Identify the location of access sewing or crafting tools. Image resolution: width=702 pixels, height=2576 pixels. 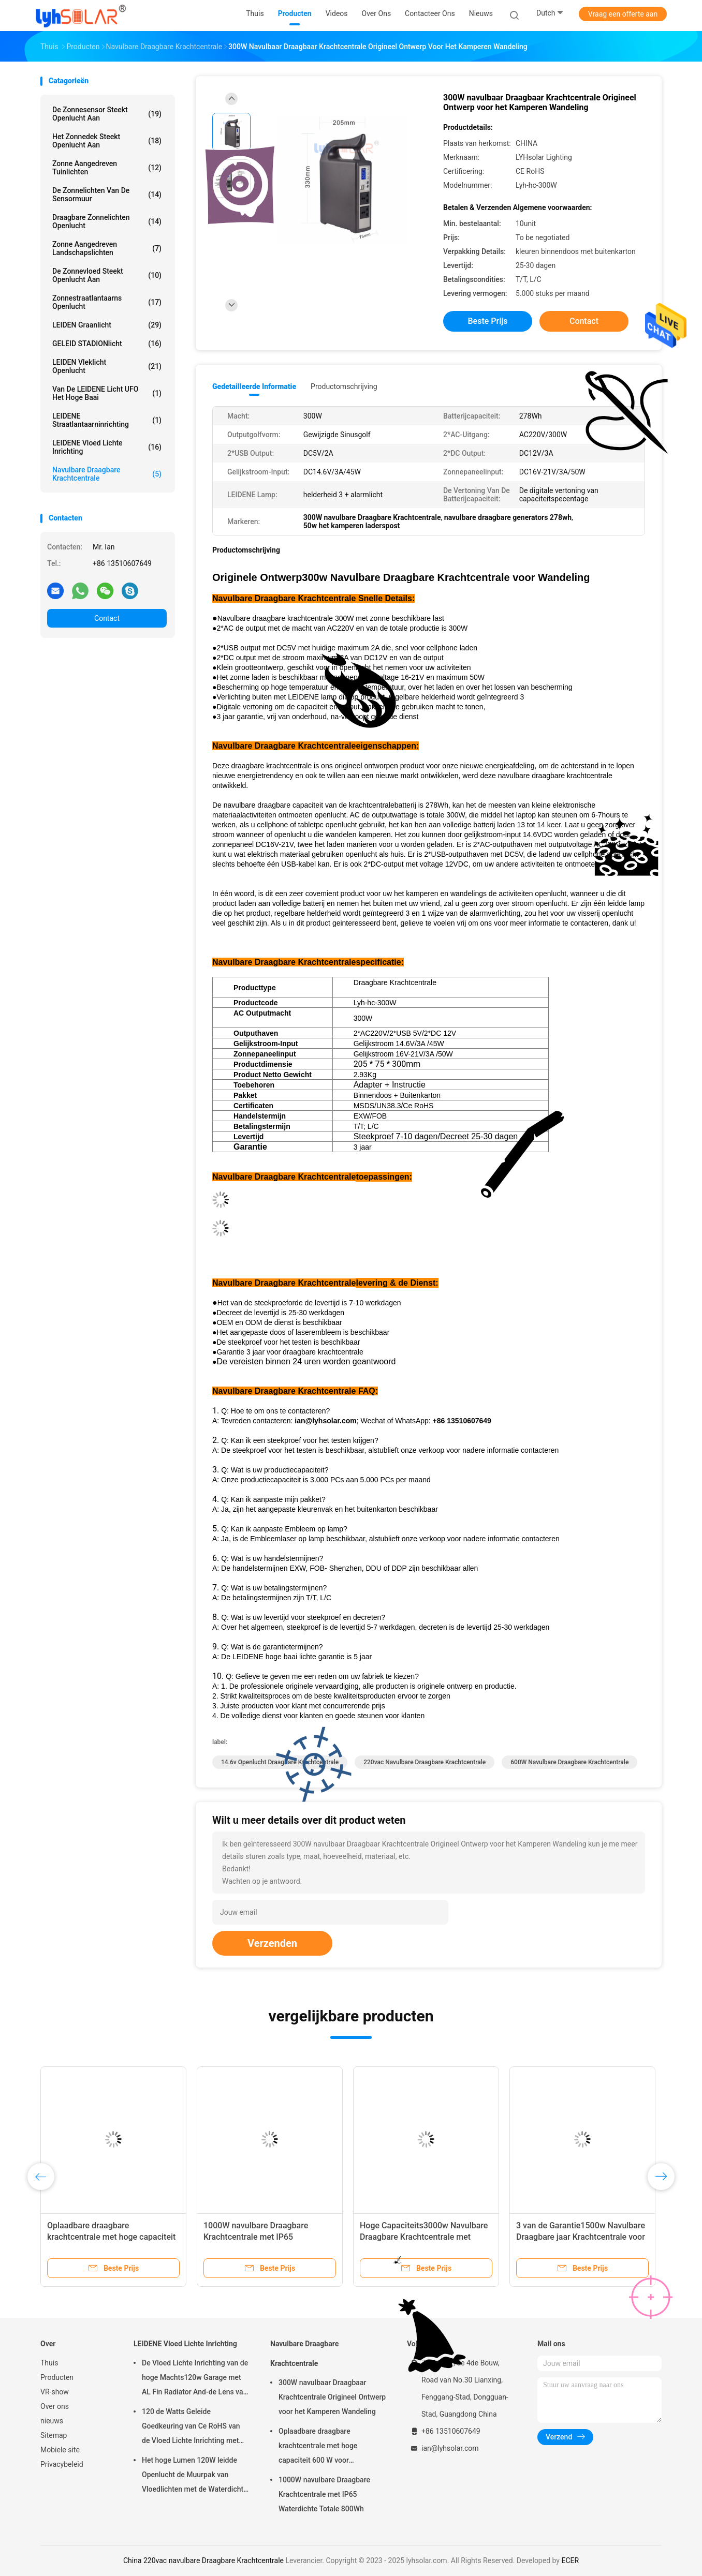
(626, 412).